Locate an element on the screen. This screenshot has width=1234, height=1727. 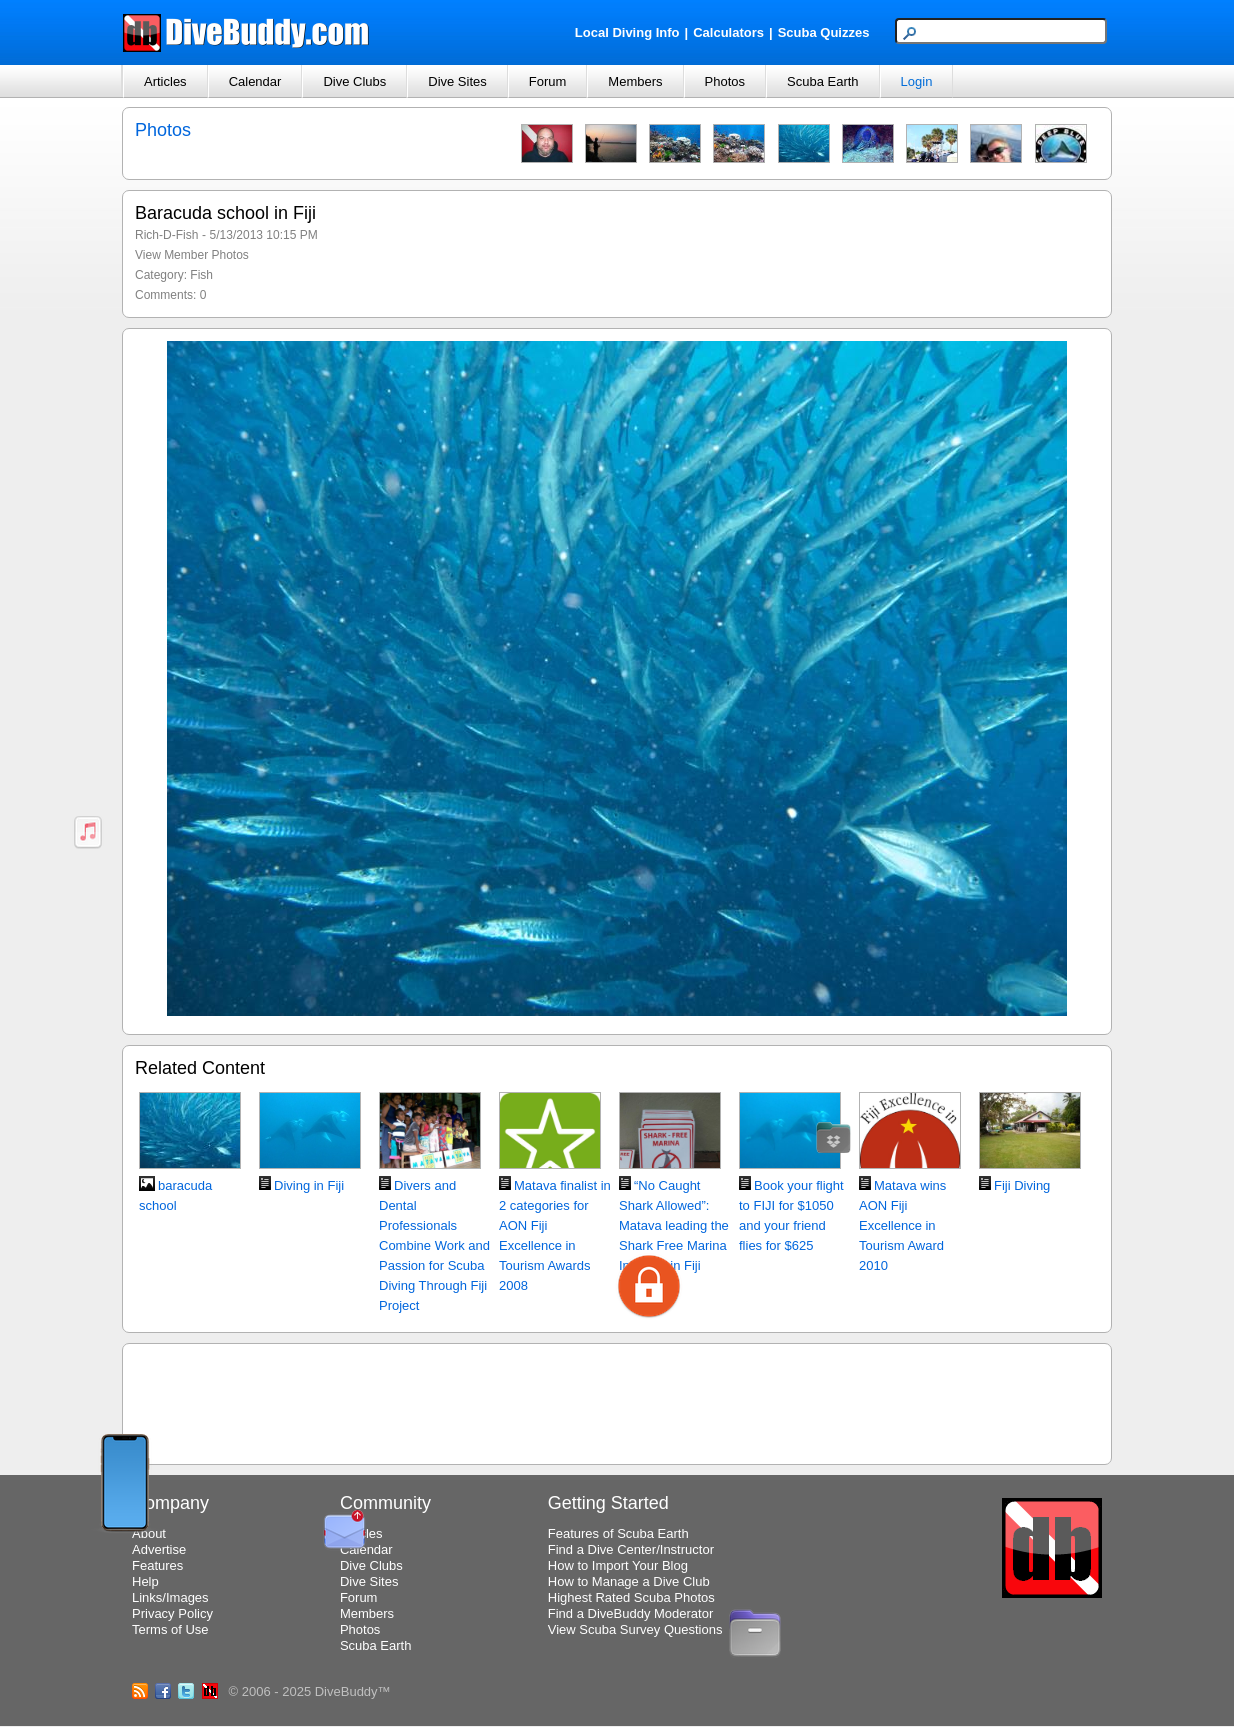
iPhone 11 Pro device icon is located at coordinates (125, 1484).